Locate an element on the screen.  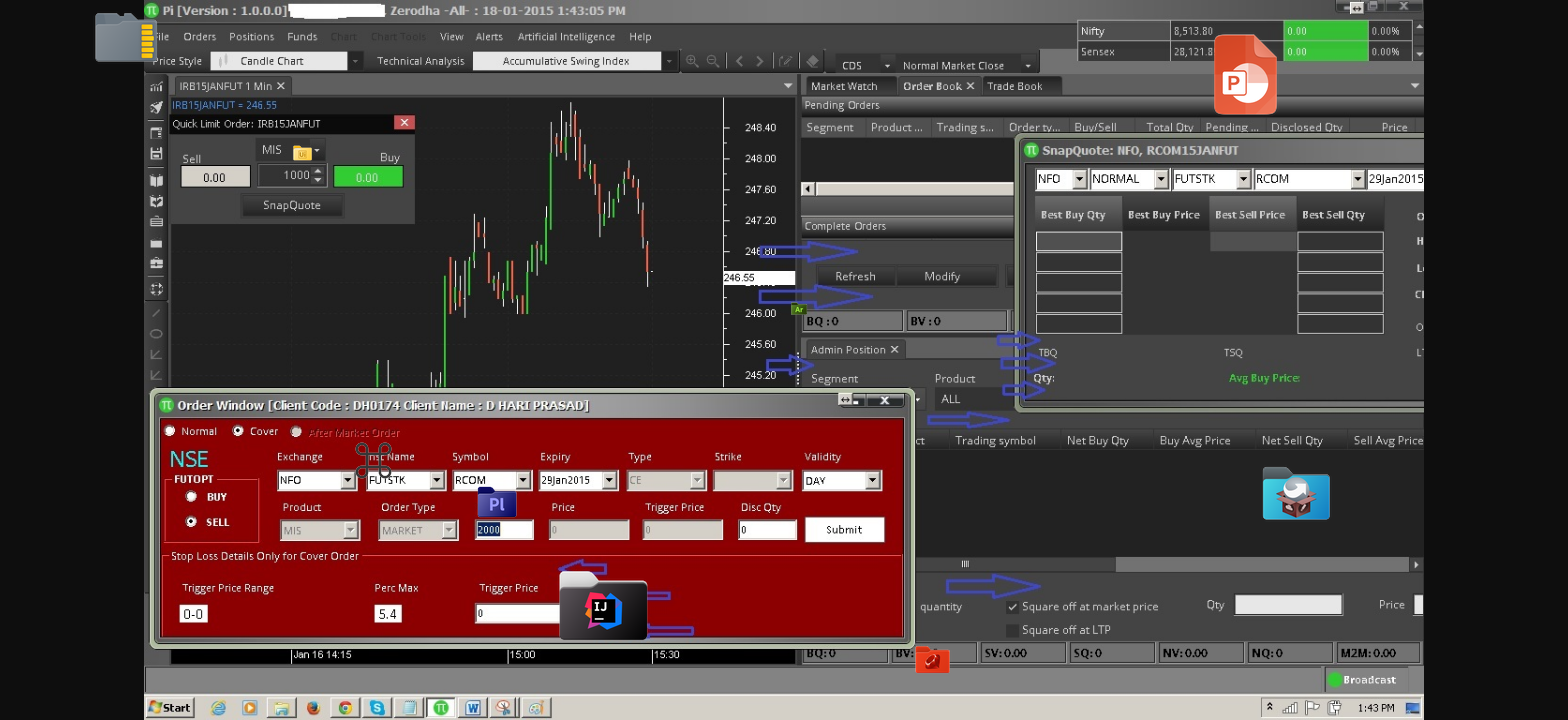
open files stored on sd card is located at coordinates (126, 39).